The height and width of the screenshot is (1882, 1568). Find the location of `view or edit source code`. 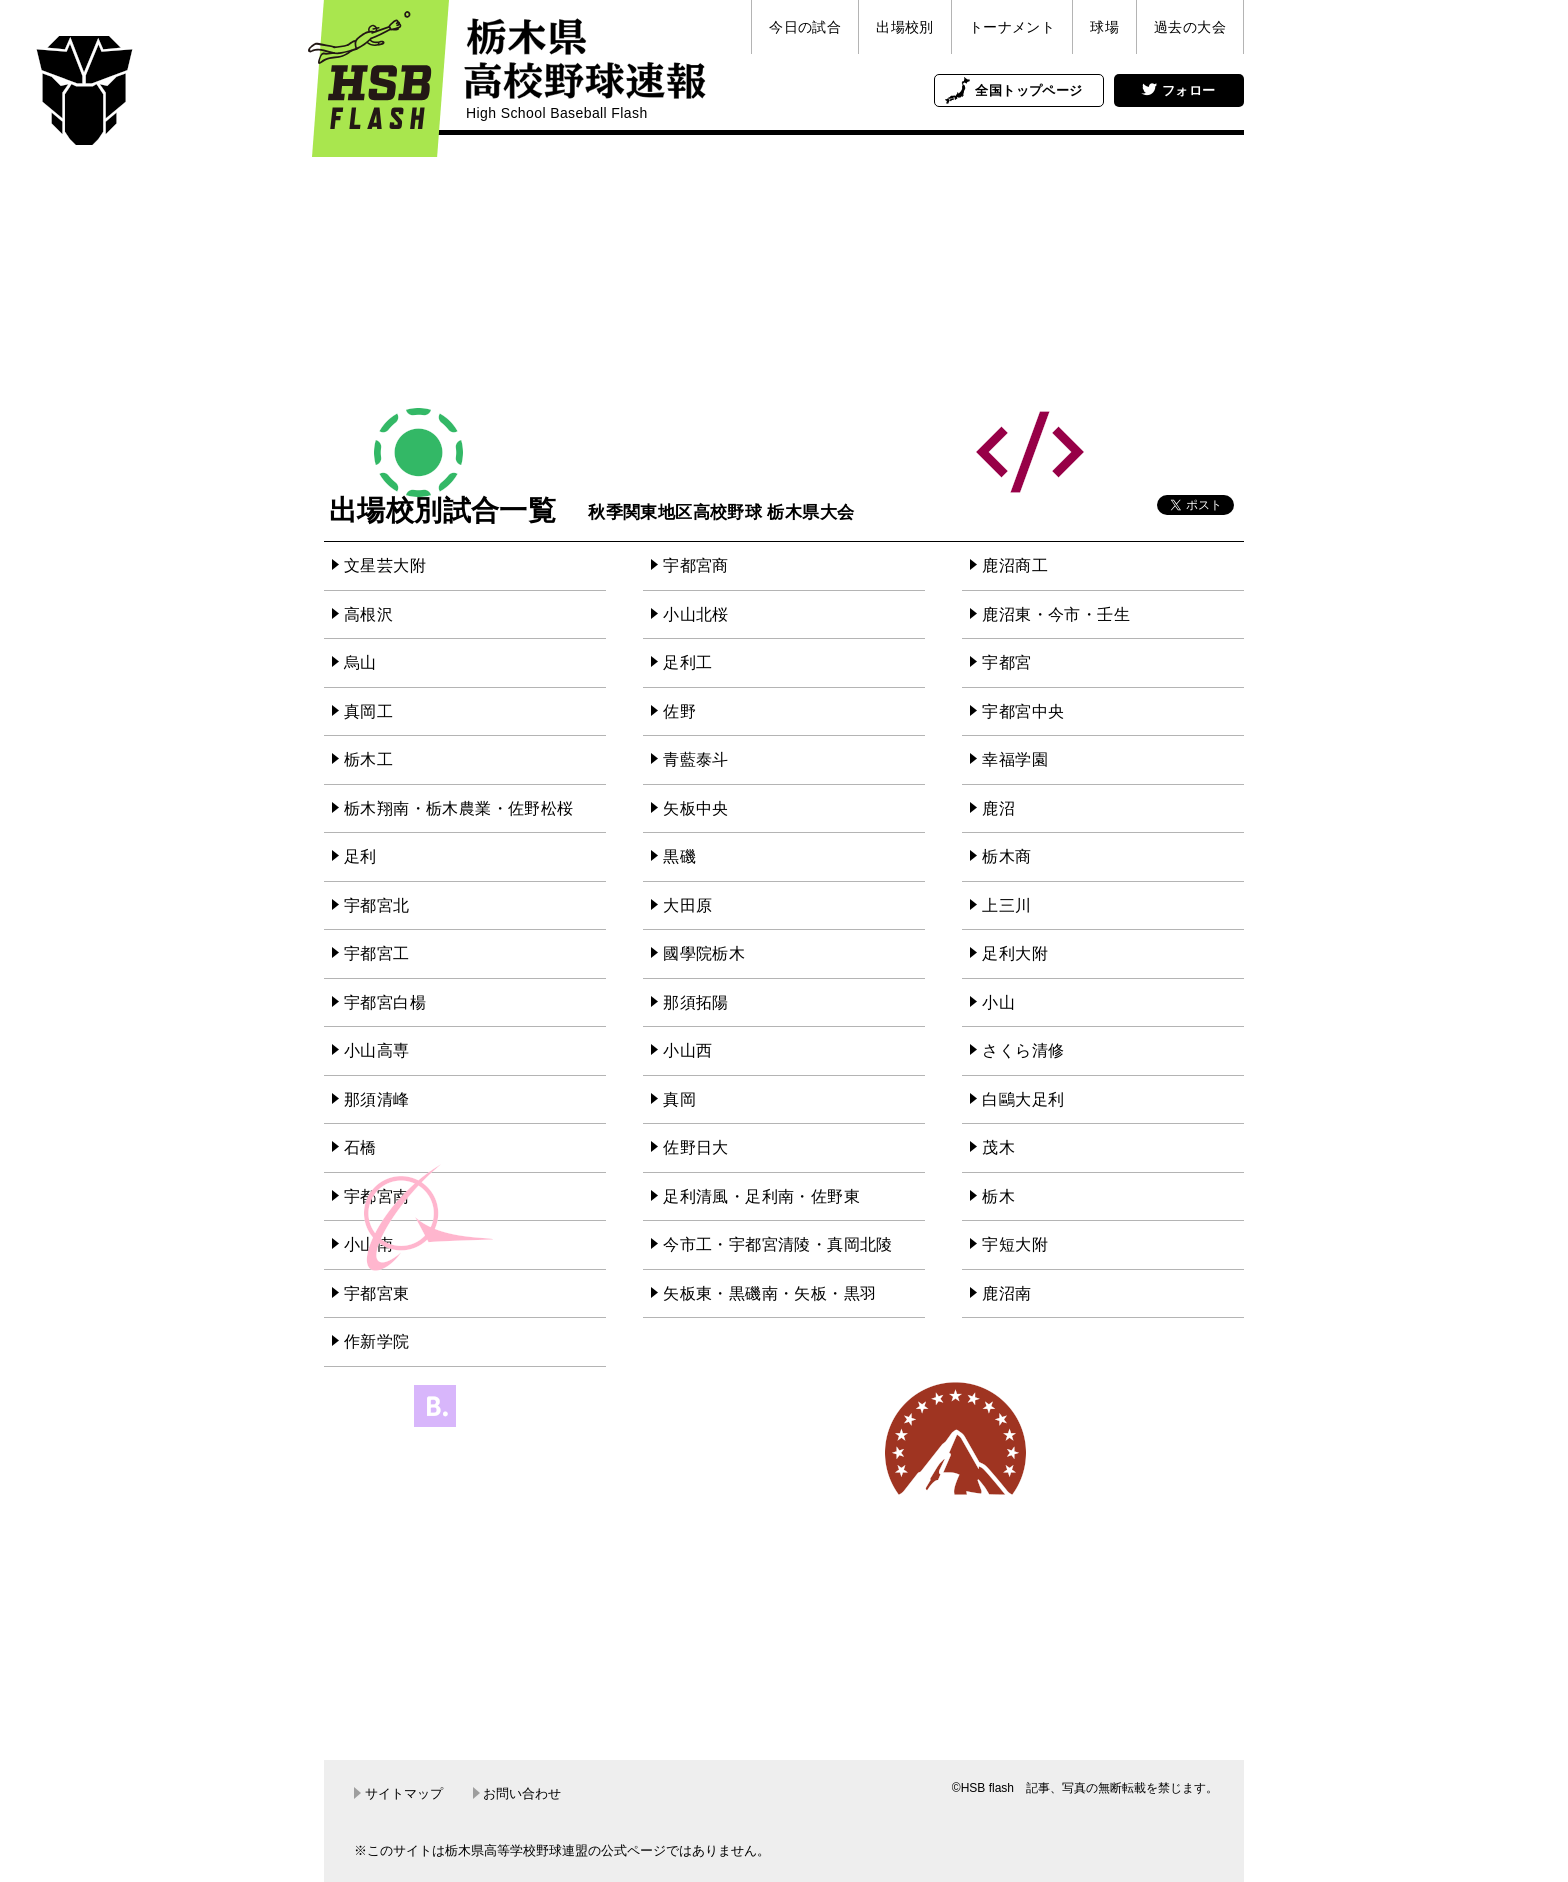

view or edit source code is located at coordinates (1030, 452).